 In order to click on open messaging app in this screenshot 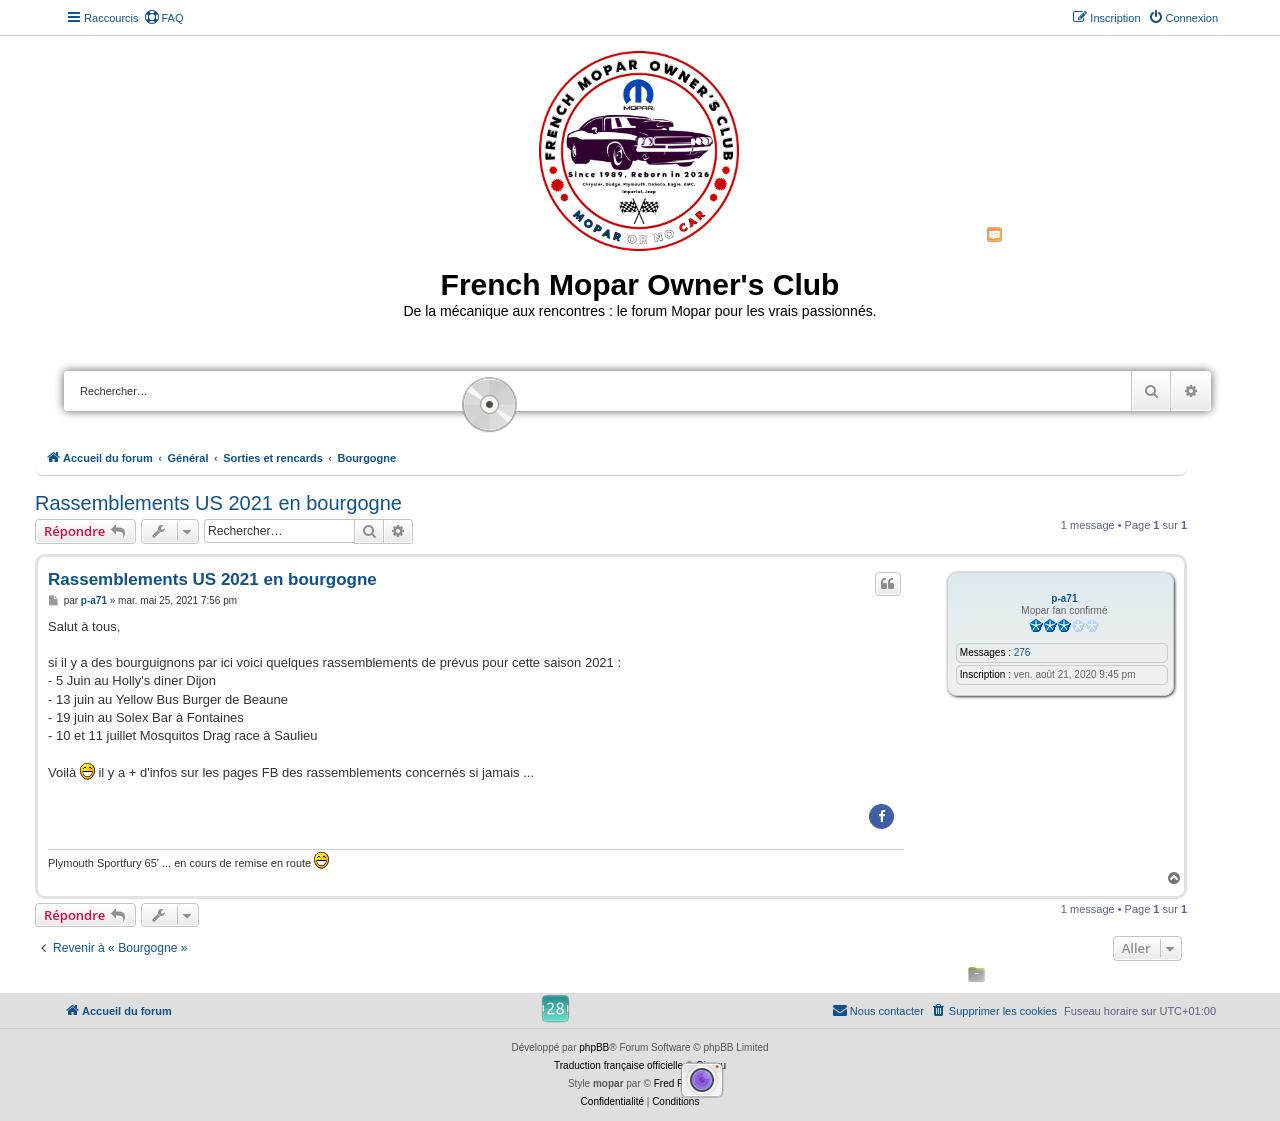, I will do `click(994, 234)`.